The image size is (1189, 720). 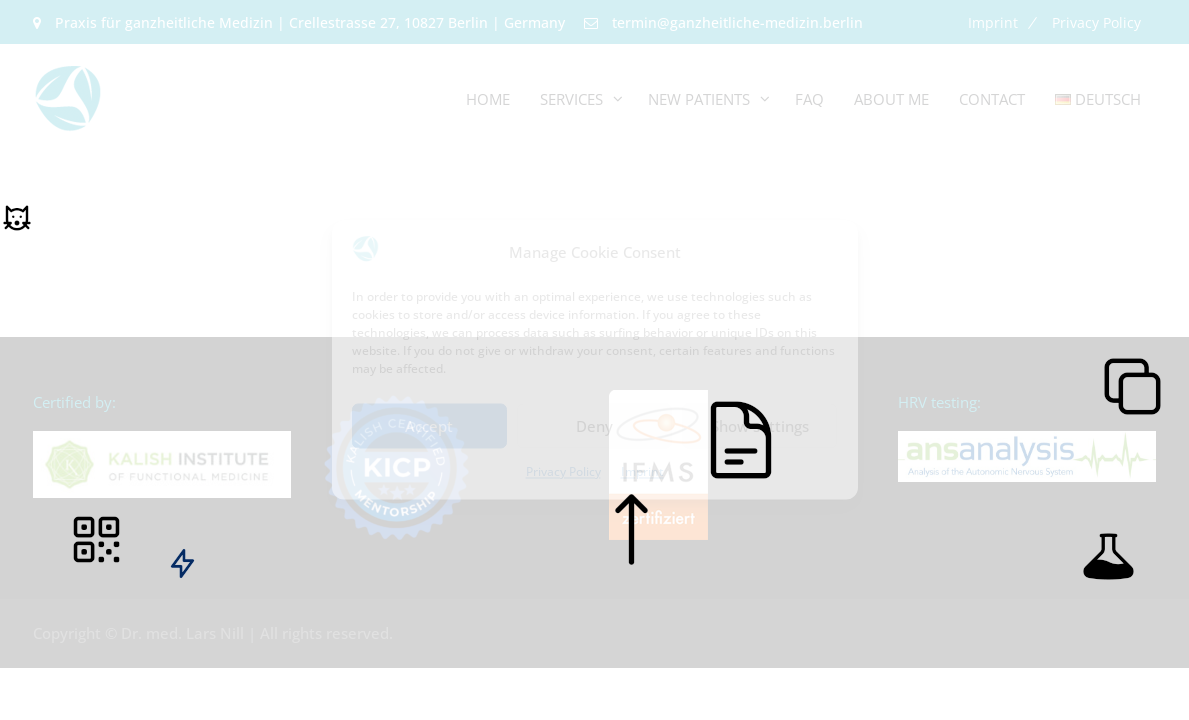 I want to click on view pet or animal-related content, so click(x=17, y=218).